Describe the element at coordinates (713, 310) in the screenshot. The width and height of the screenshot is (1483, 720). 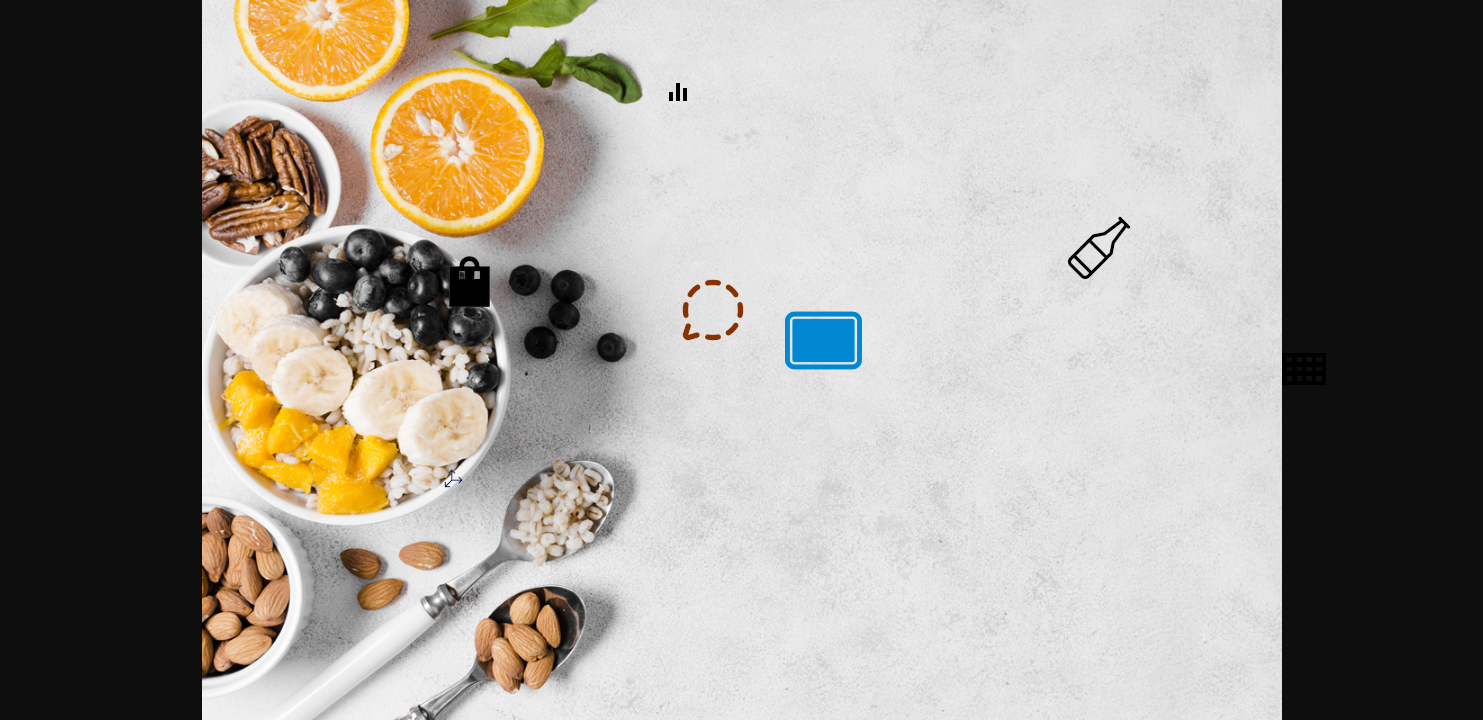
I see `message sending in progress` at that location.